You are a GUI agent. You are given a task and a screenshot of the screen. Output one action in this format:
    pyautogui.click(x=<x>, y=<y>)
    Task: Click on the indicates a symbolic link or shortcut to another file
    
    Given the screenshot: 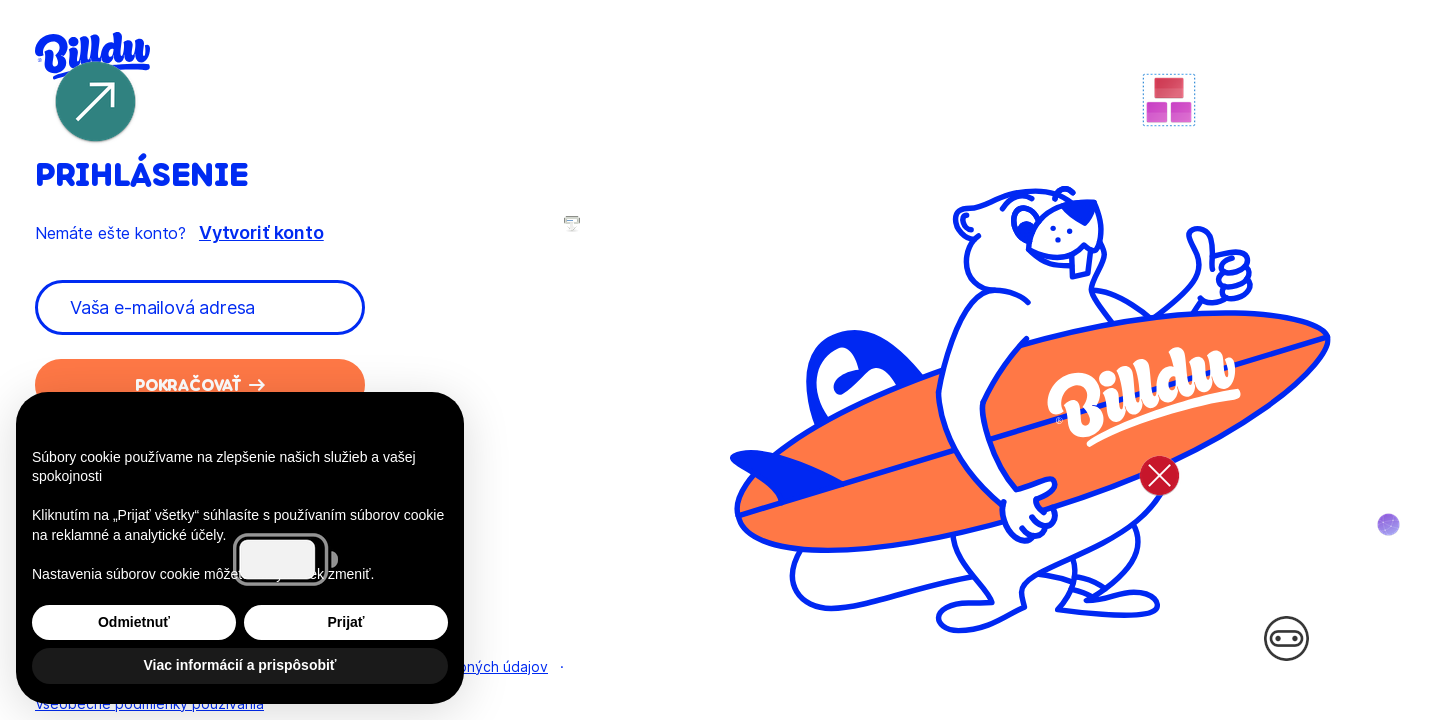 What is the action you would take?
    pyautogui.click(x=95, y=101)
    